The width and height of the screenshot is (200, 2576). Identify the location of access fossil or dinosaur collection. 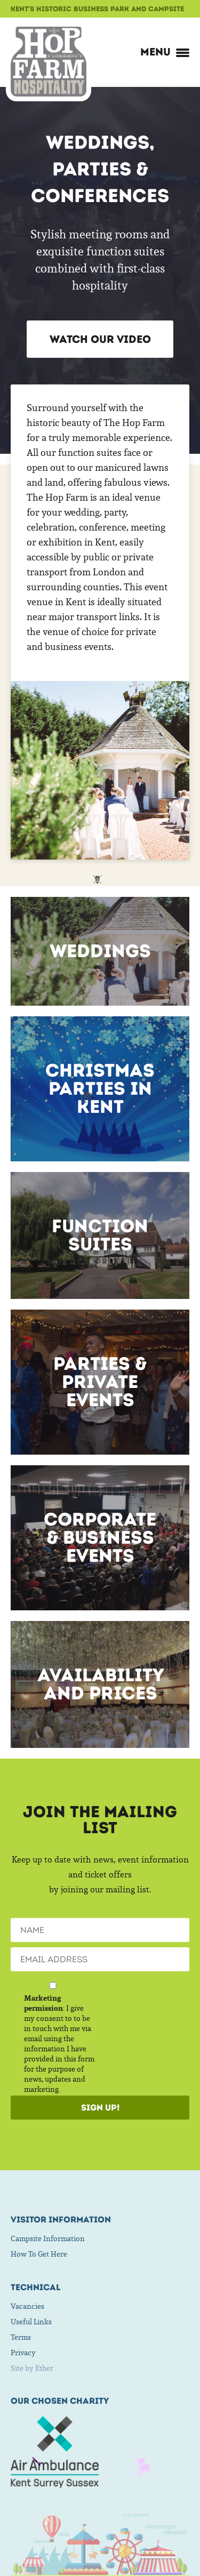
(87, 1097).